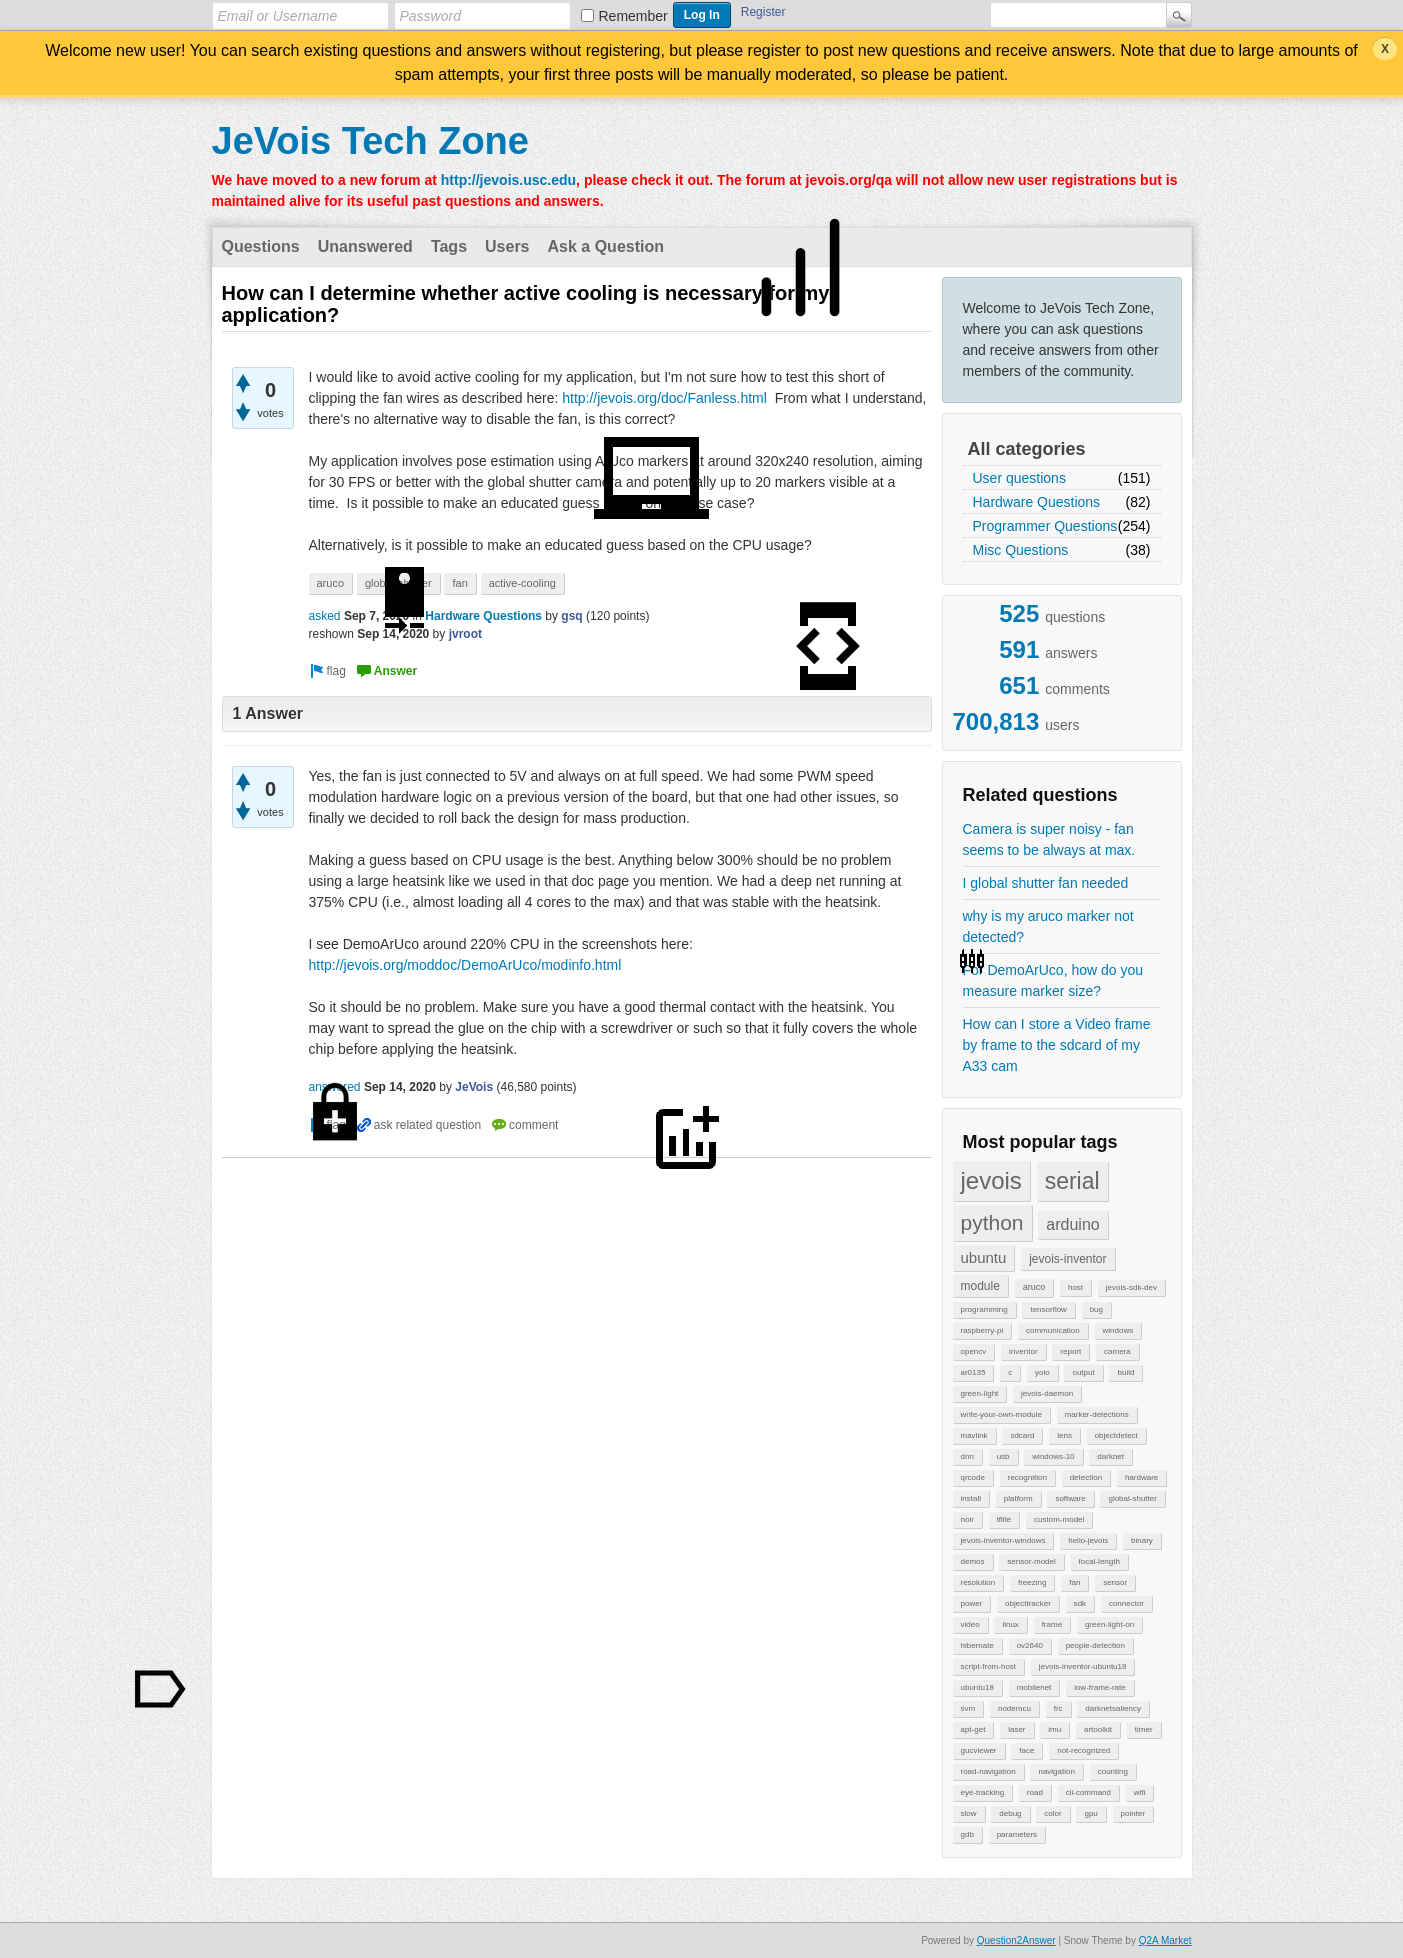 This screenshot has width=1403, height=1958. Describe the element at coordinates (800, 267) in the screenshot. I see `view growth or progress statistics` at that location.